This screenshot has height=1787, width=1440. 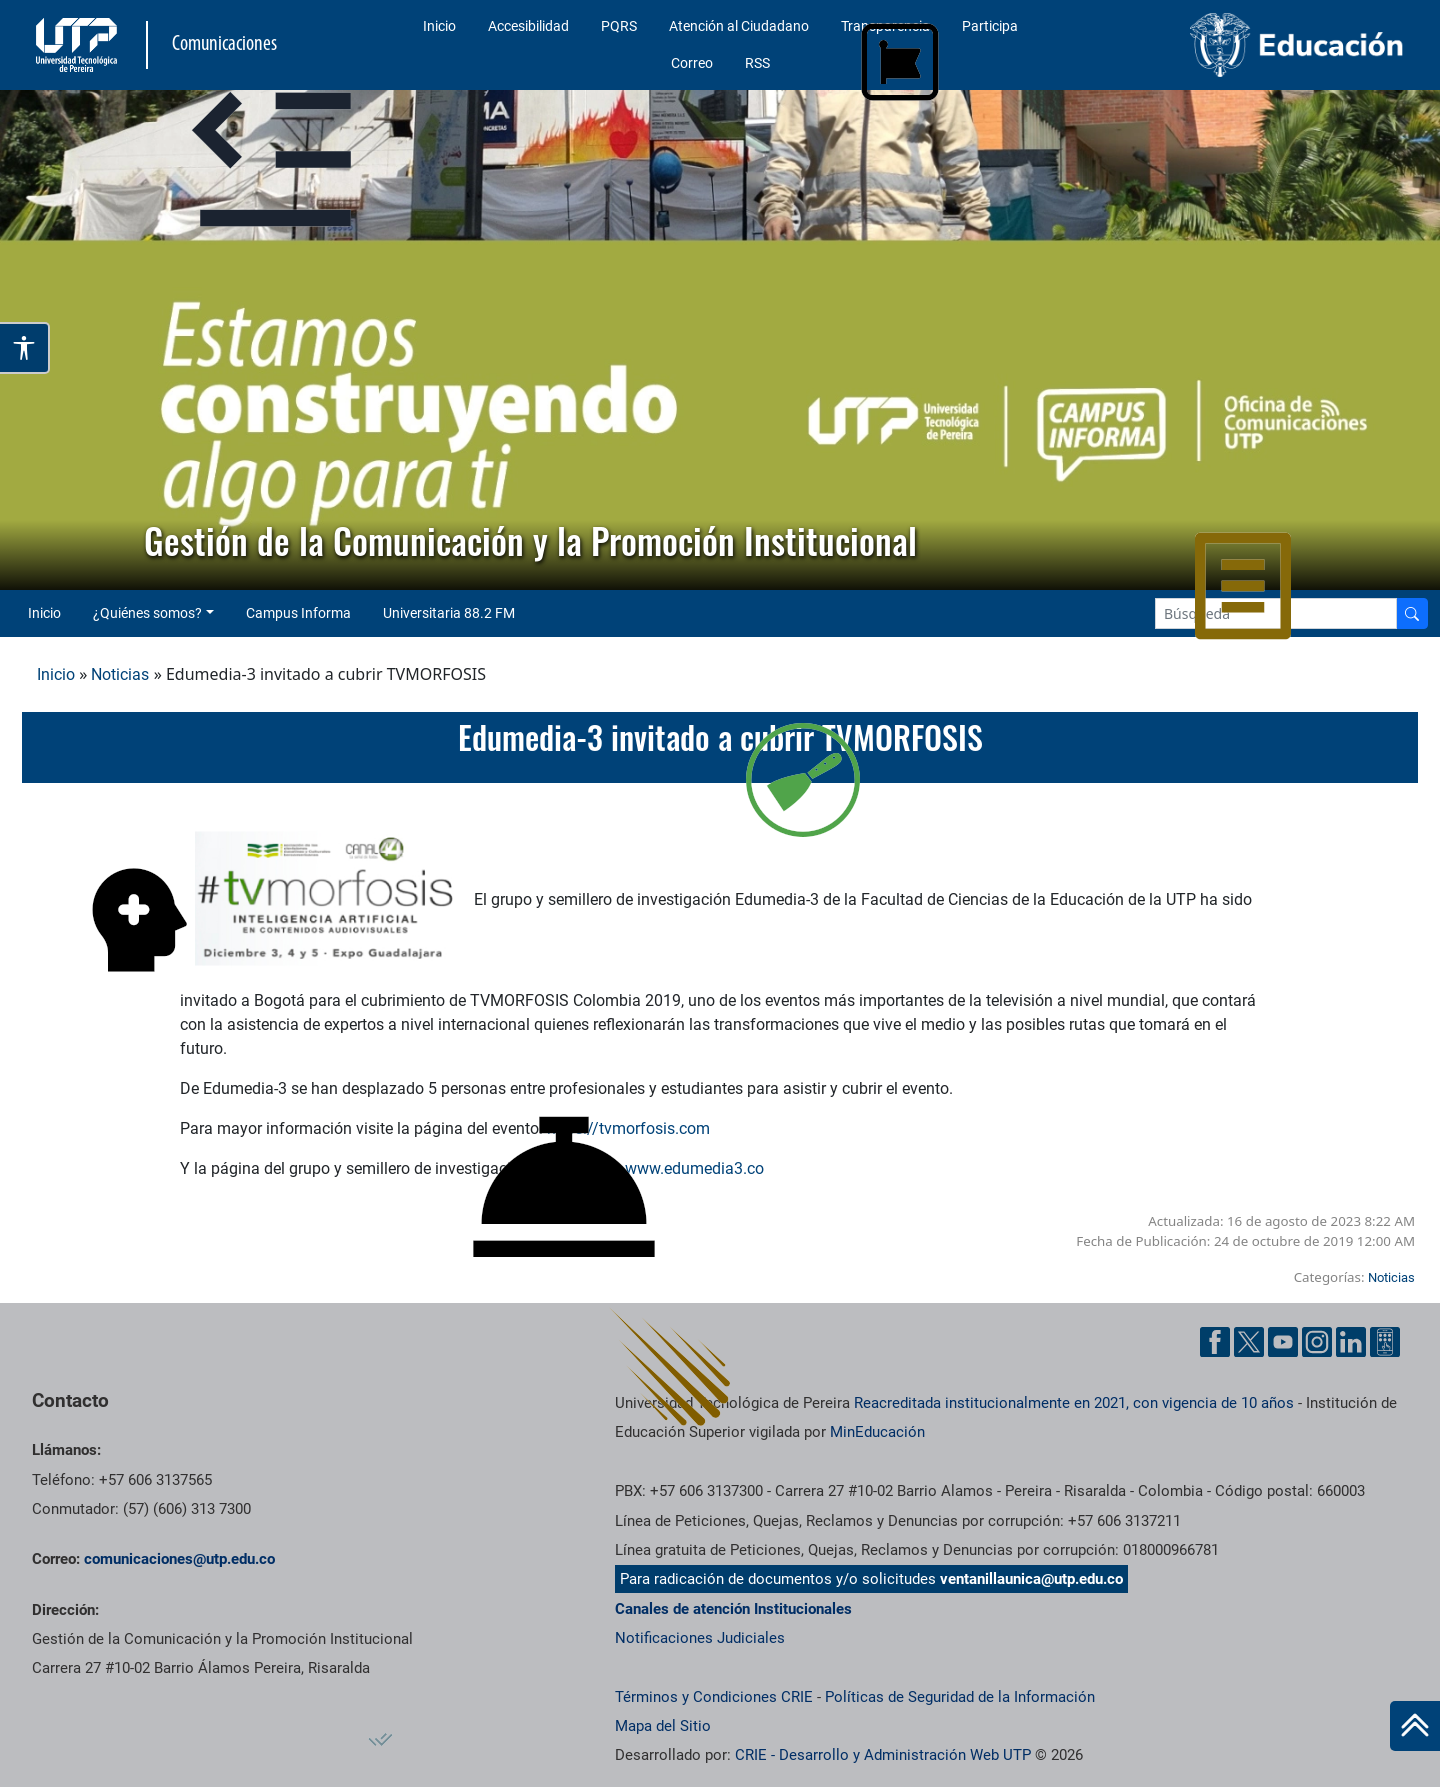 I want to click on message sent and read confirmation, so click(x=380, y=1739).